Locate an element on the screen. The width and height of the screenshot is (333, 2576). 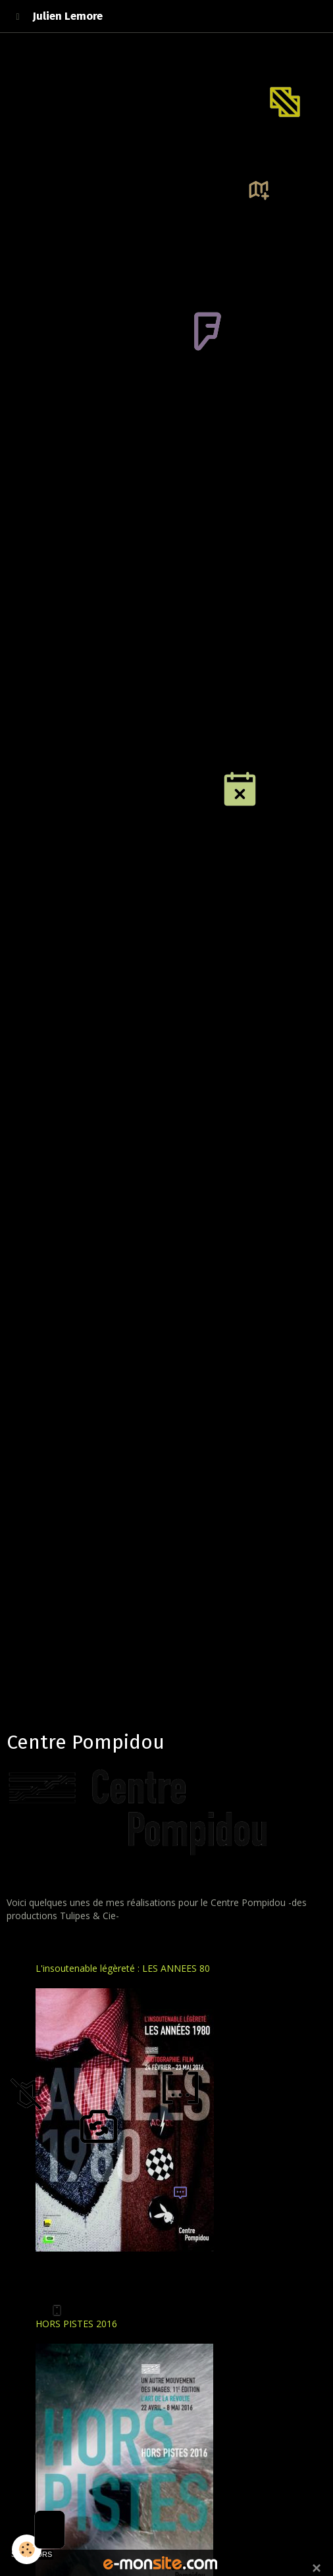
contains or groups related content is located at coordinates (180, 2088).